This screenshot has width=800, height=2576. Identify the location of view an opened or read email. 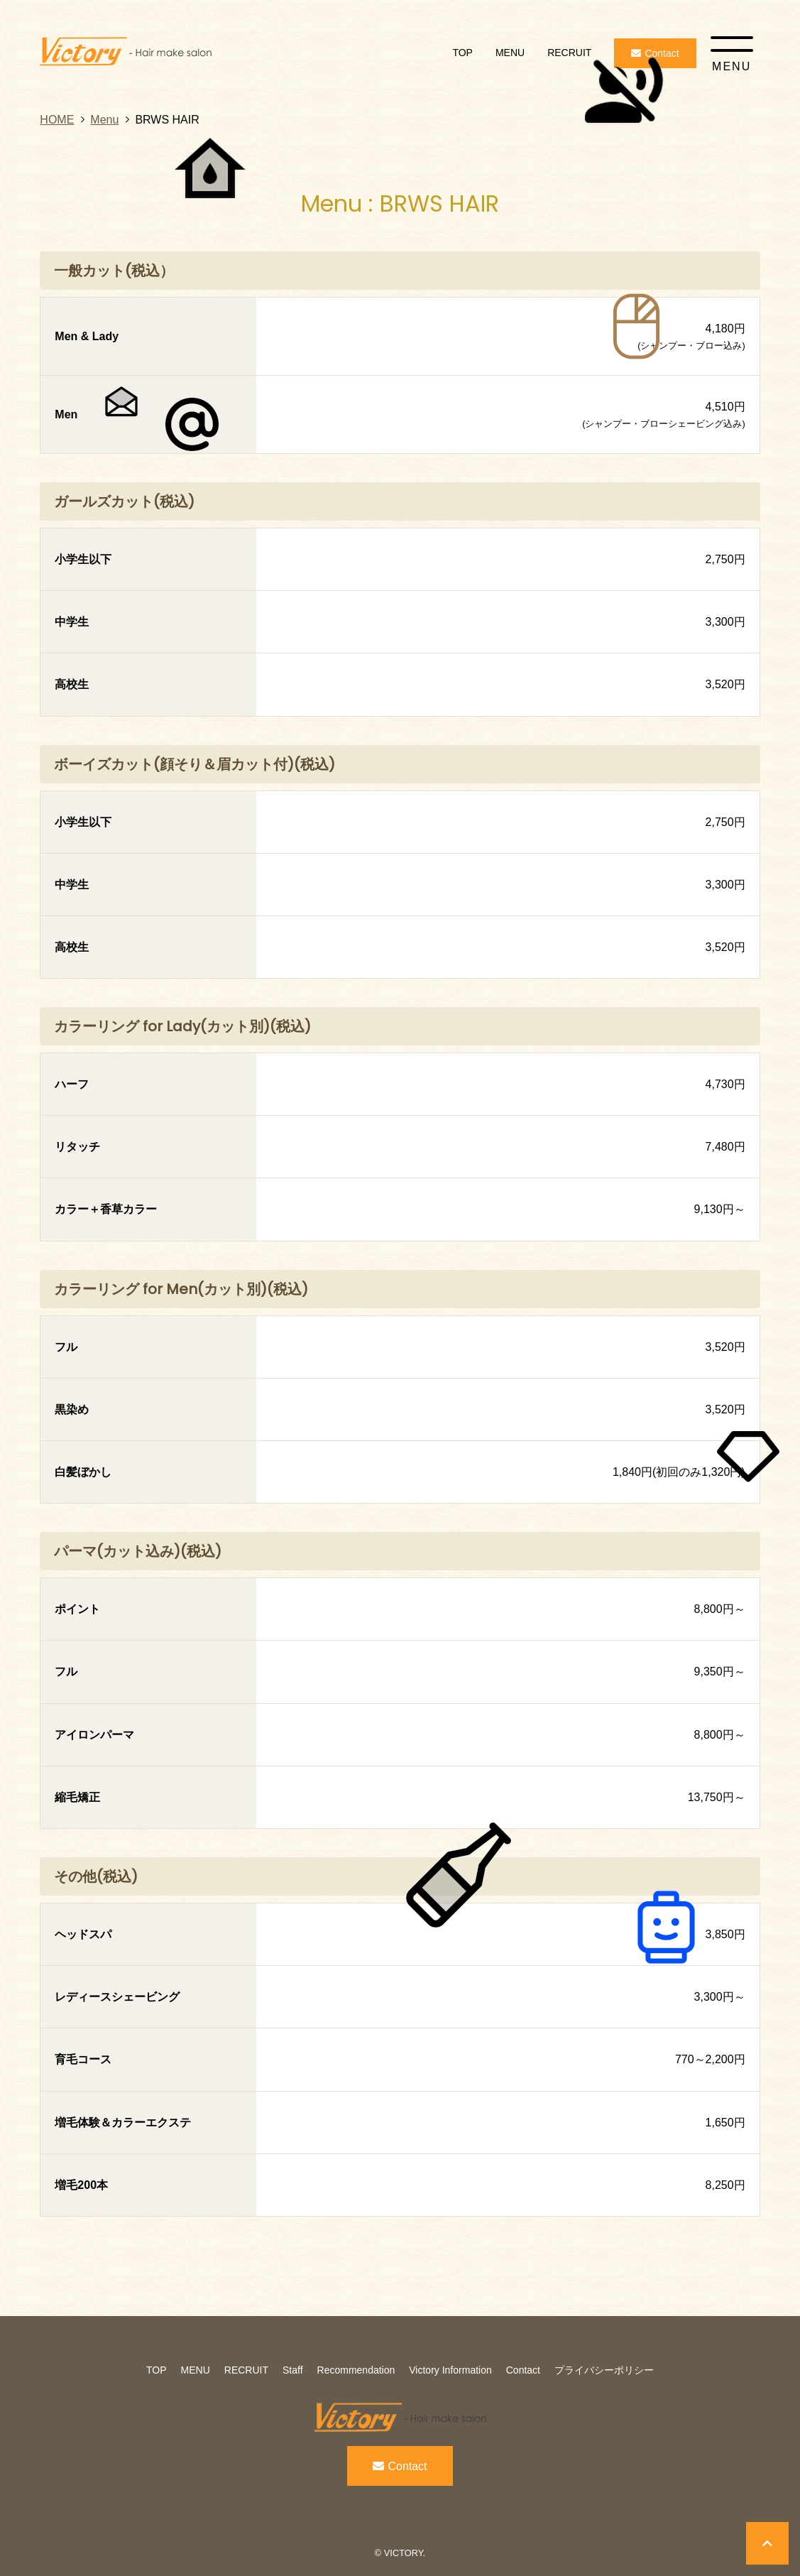
(121, 403).